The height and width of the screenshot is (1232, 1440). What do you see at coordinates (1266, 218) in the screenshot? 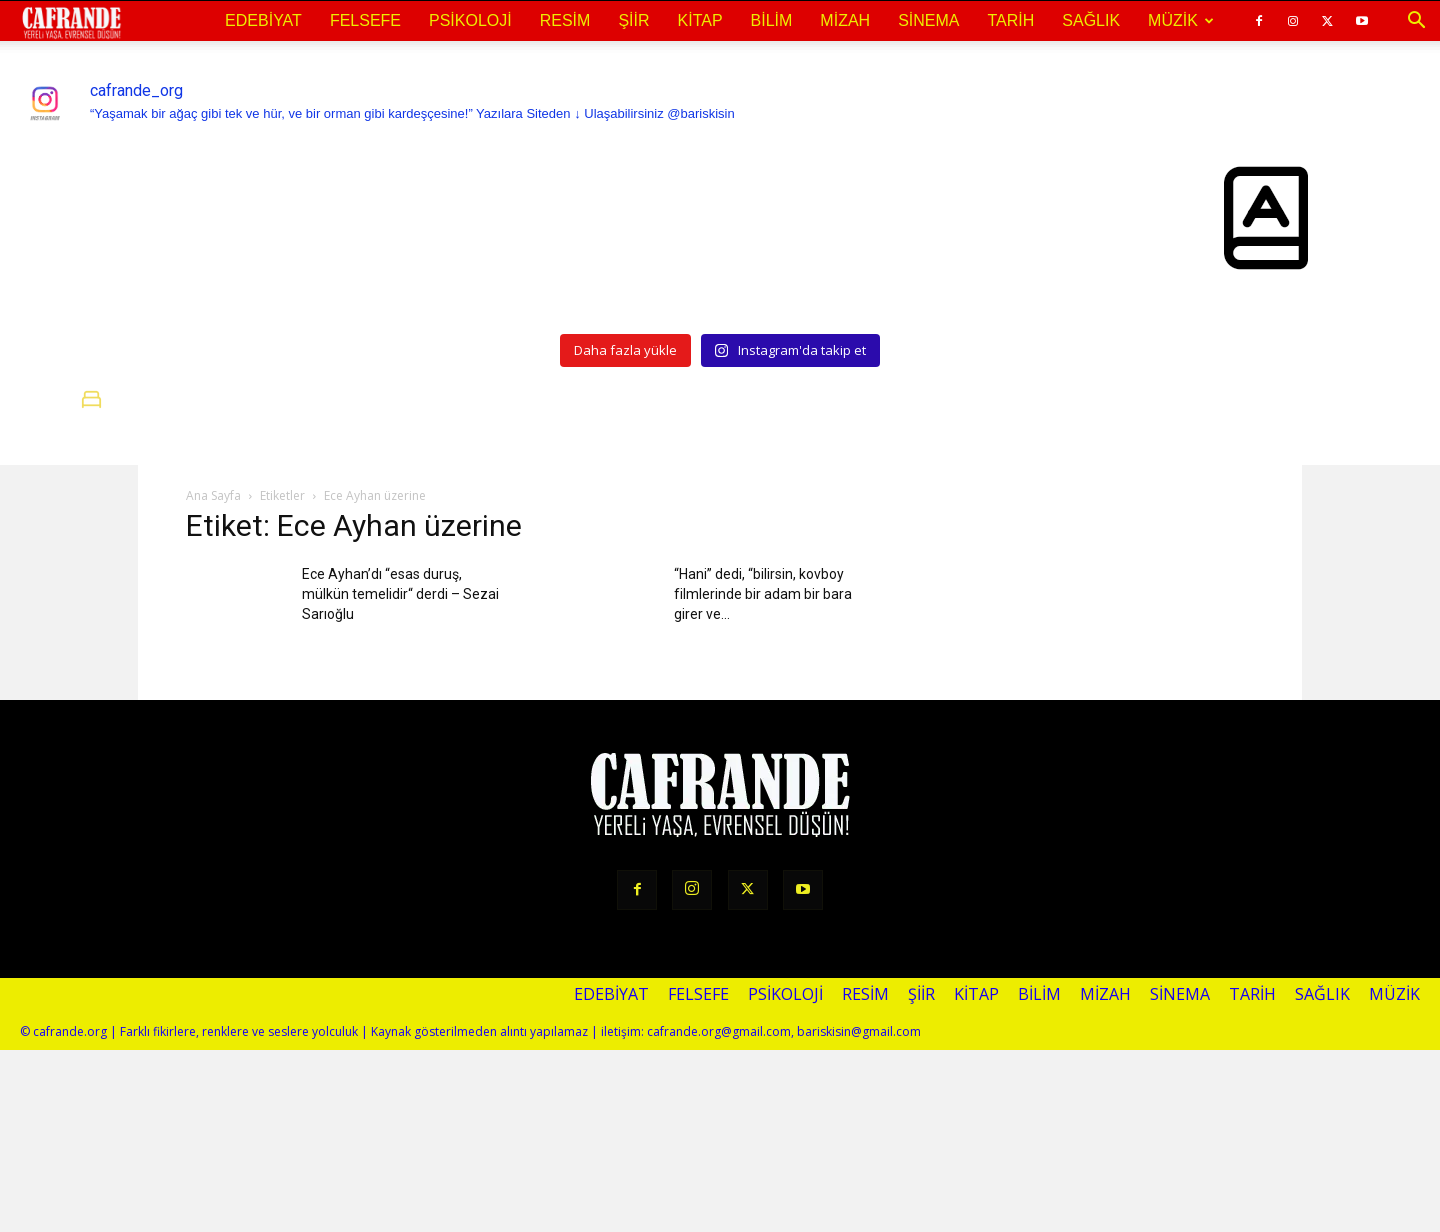
I see `access dictionary or glossary` at bounding box center [1266, 218].